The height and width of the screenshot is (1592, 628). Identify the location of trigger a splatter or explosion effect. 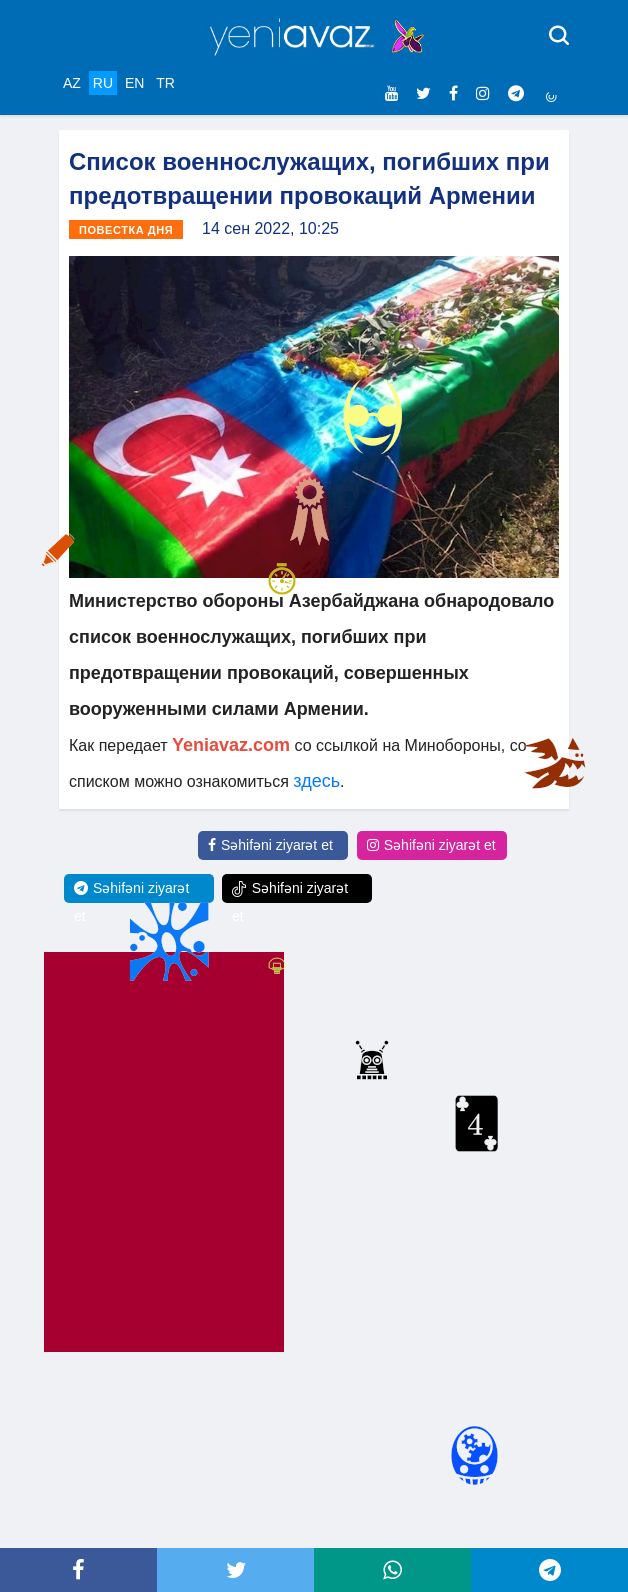
(169, 941).